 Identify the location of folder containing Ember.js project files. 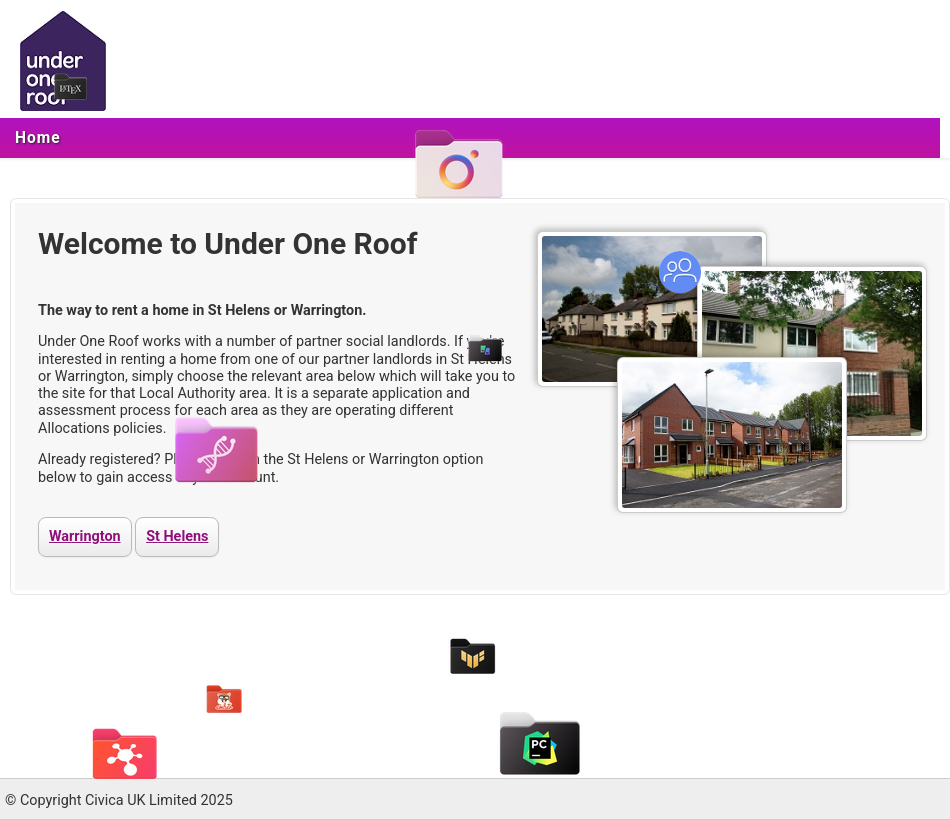
(224, 700).